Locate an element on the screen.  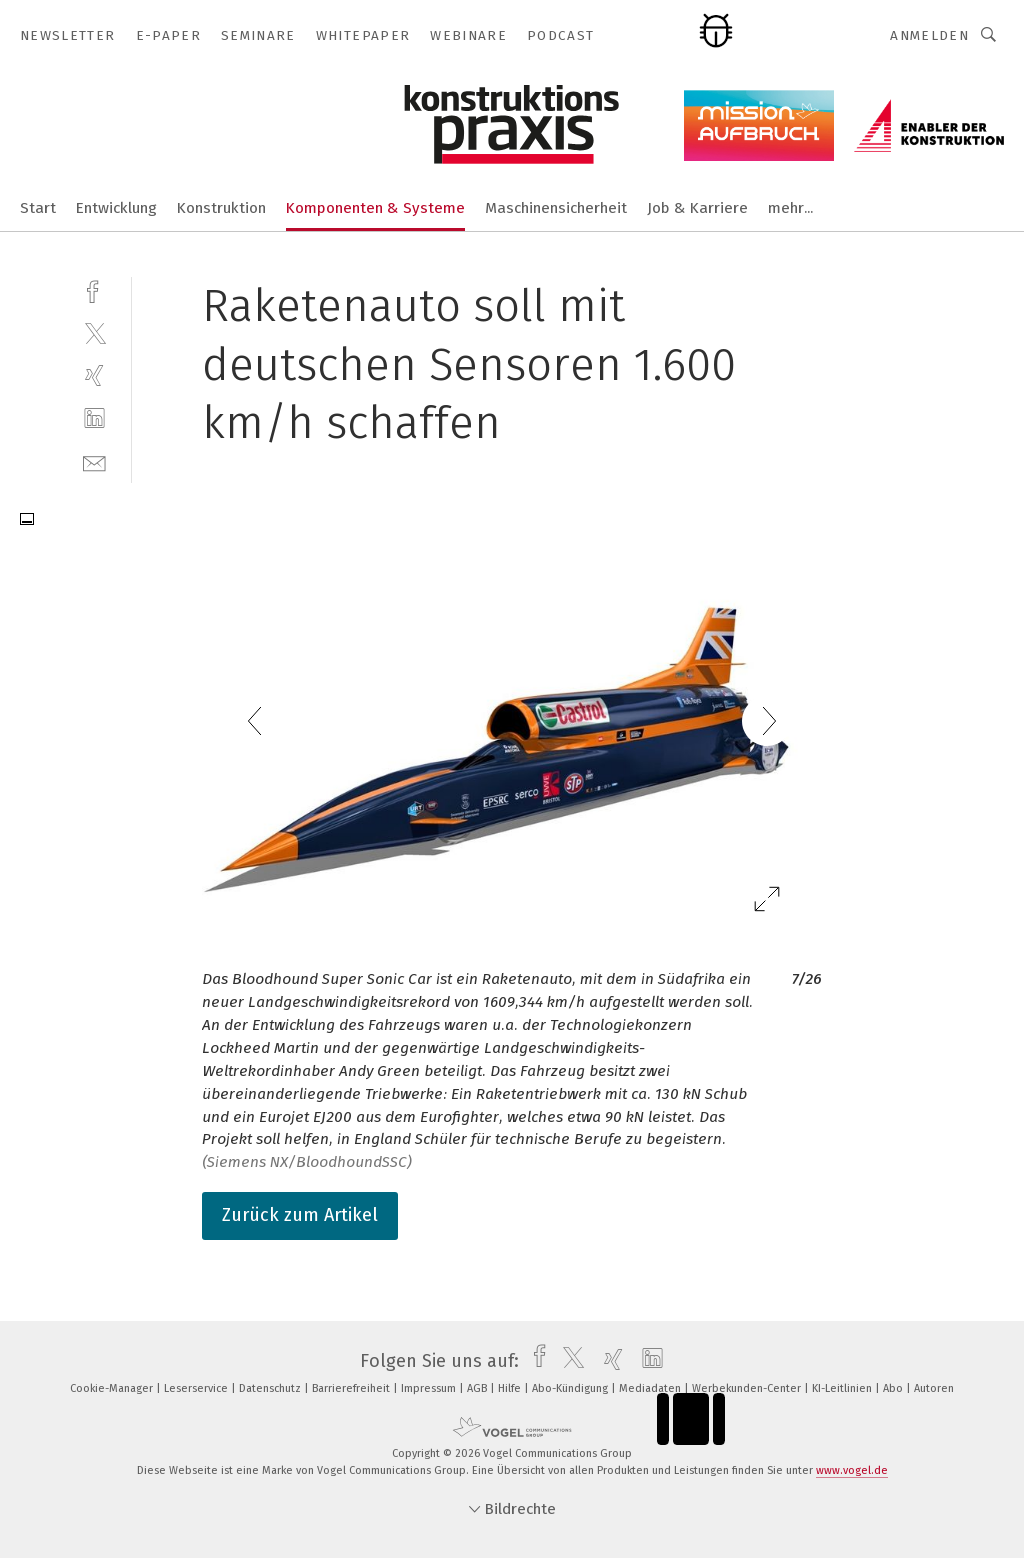
view video player controls or bottom action bar is located at coordinates (27, 519).